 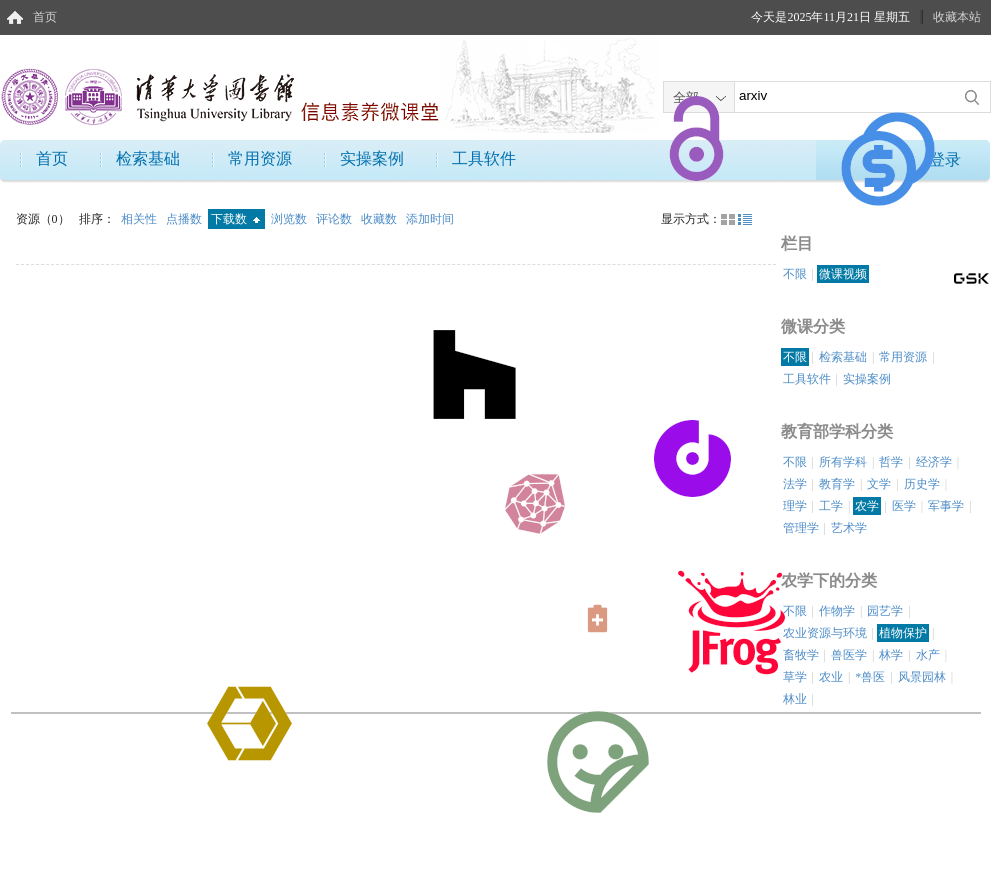 I want to click on navigate to JFrog DevOps platform, so click(x=731, y=622).